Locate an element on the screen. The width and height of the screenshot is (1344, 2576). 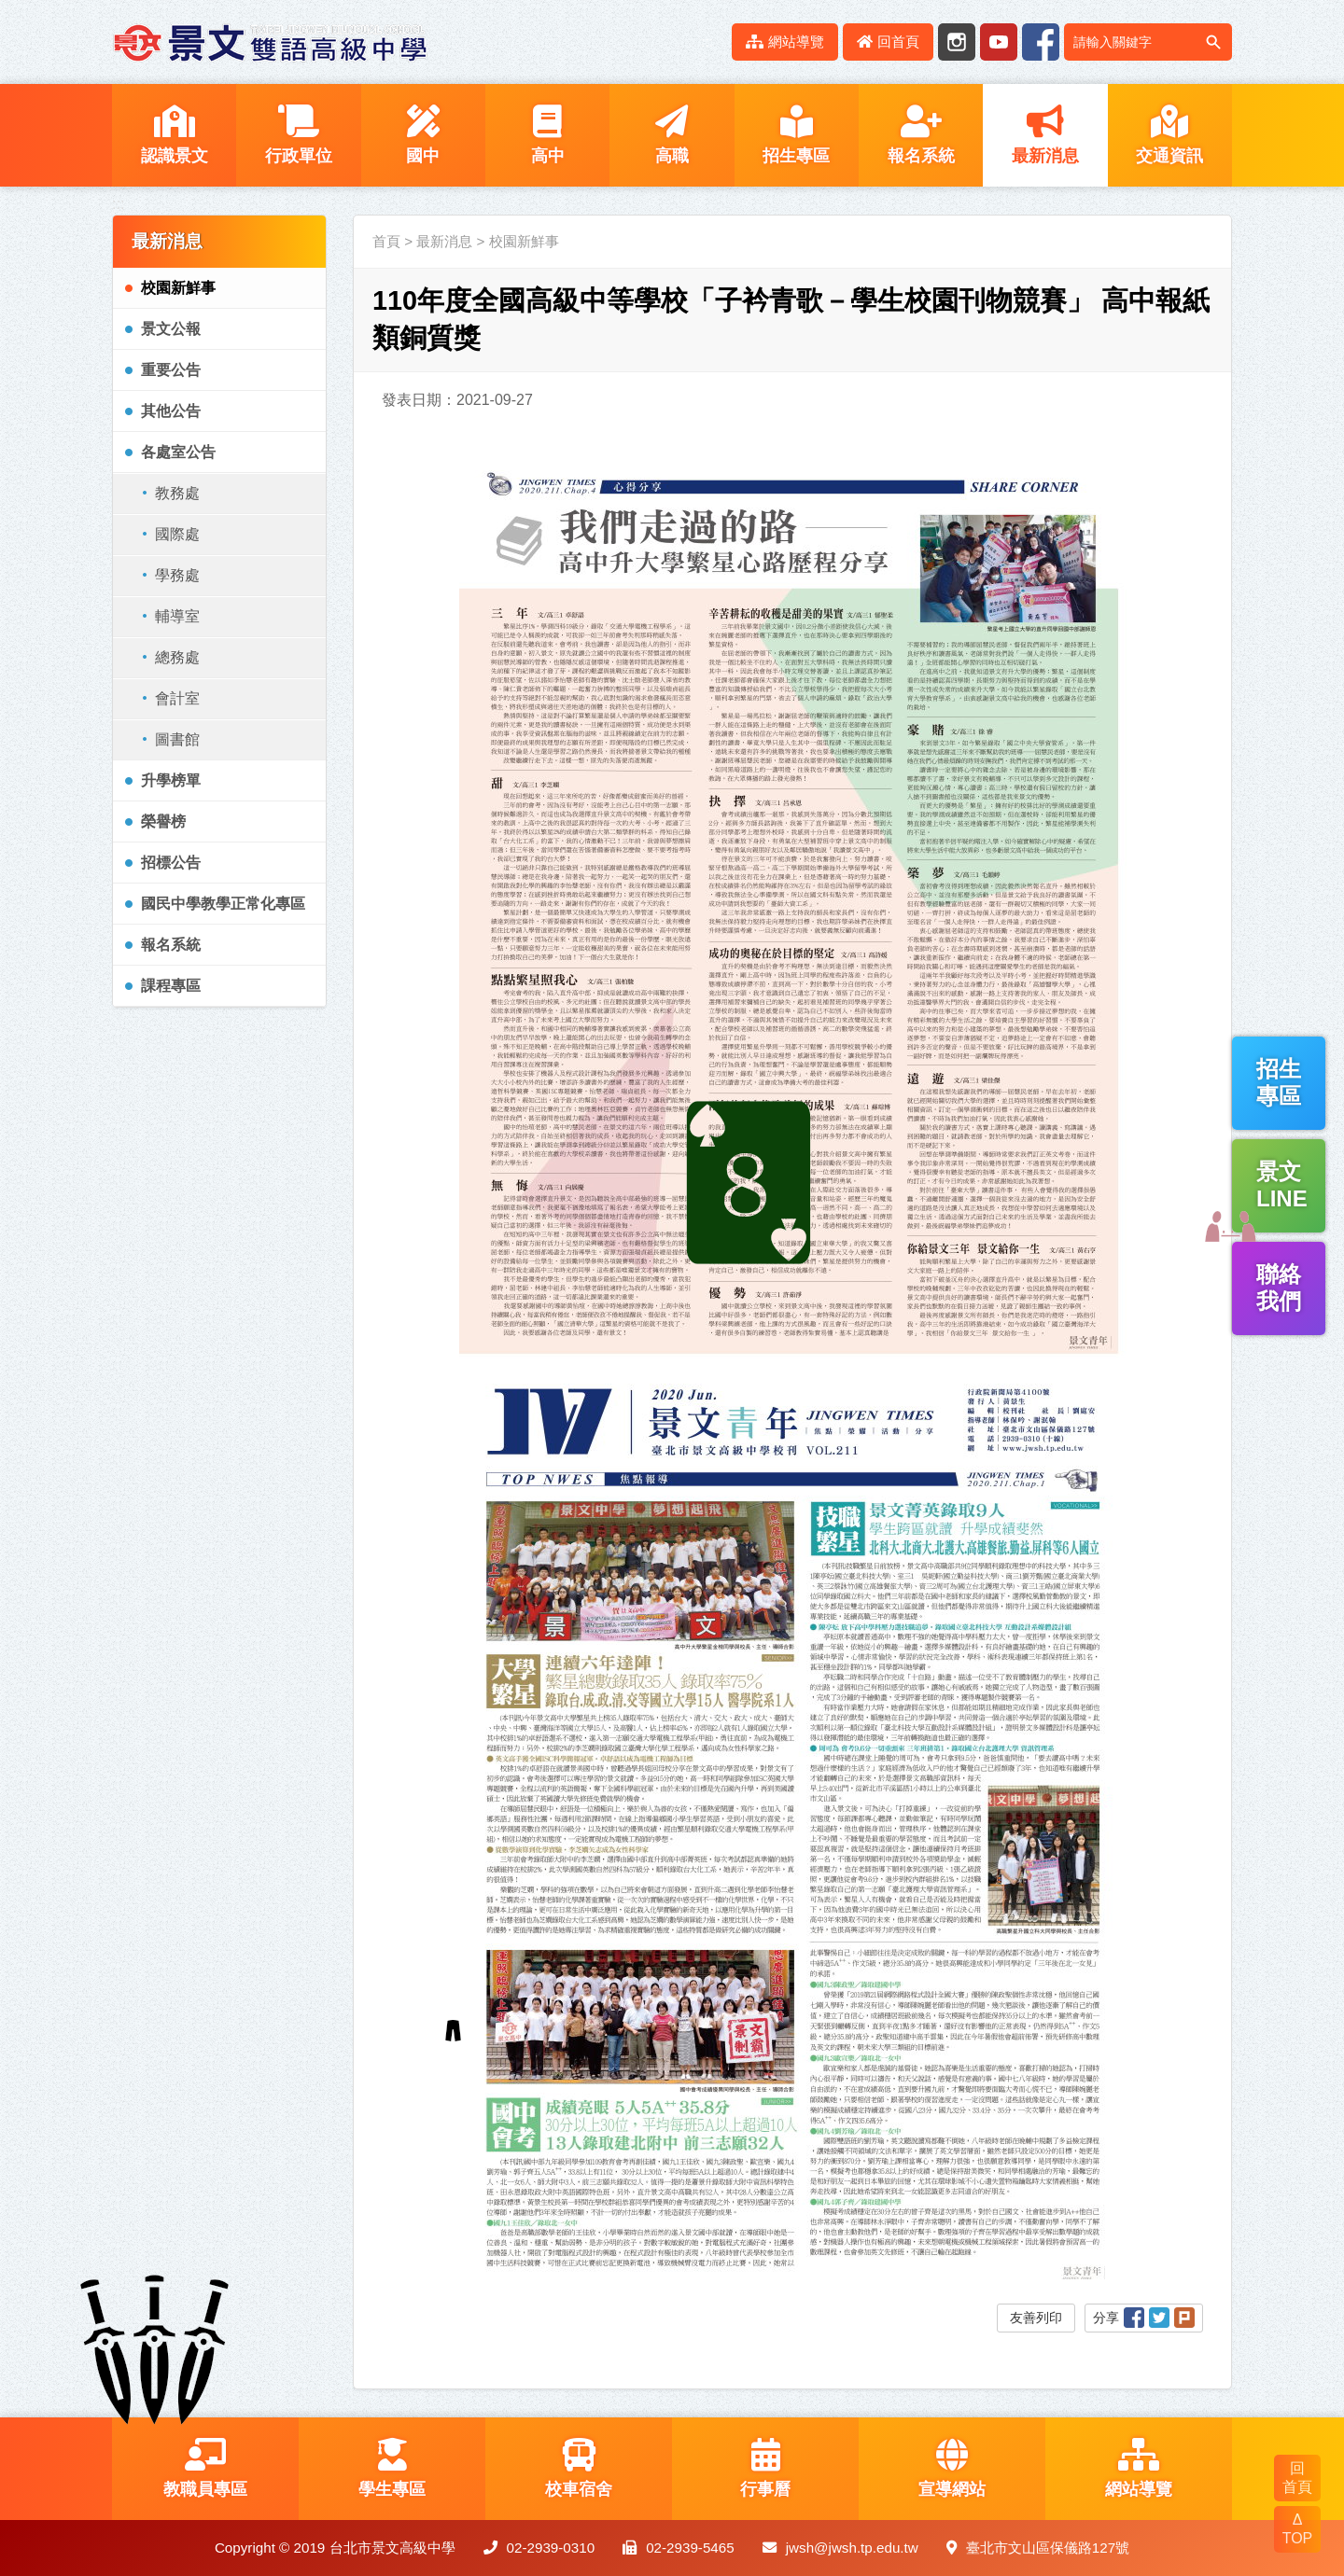
select daggers as your weapon type is located at coordinates (154, 2349).